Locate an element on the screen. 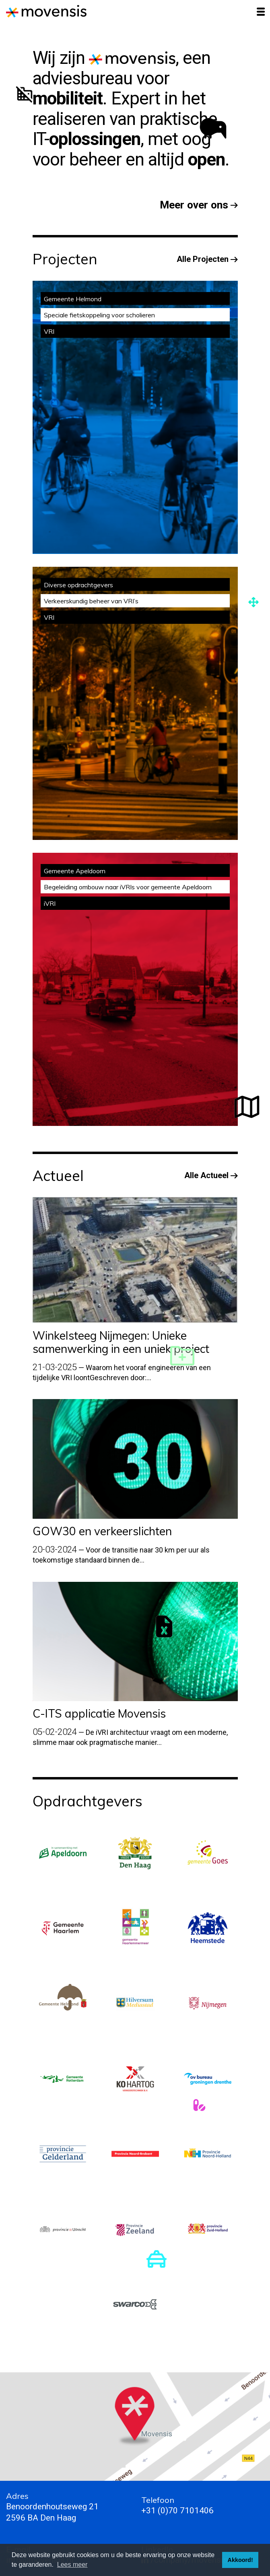 The height and width of the screenshot is (2576, 270). move or reposition an element is located at coordinates (254, 602).